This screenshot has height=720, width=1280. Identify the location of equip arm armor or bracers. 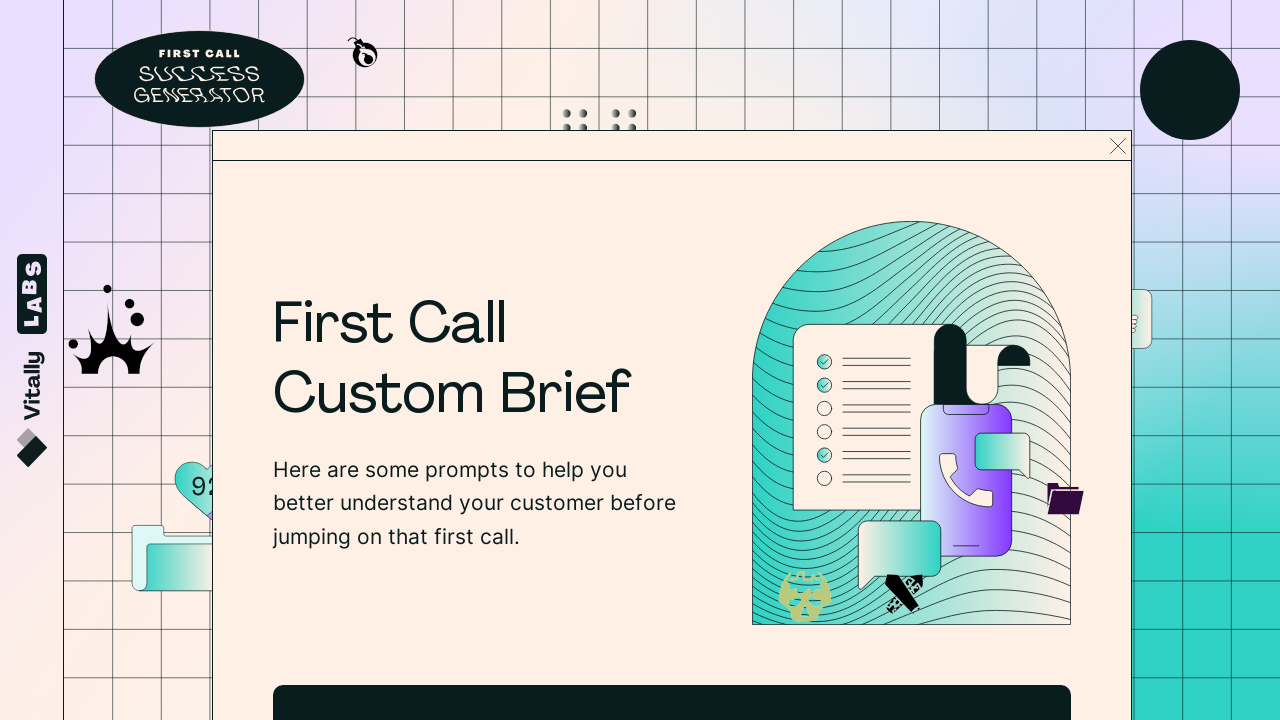
(904, 594).